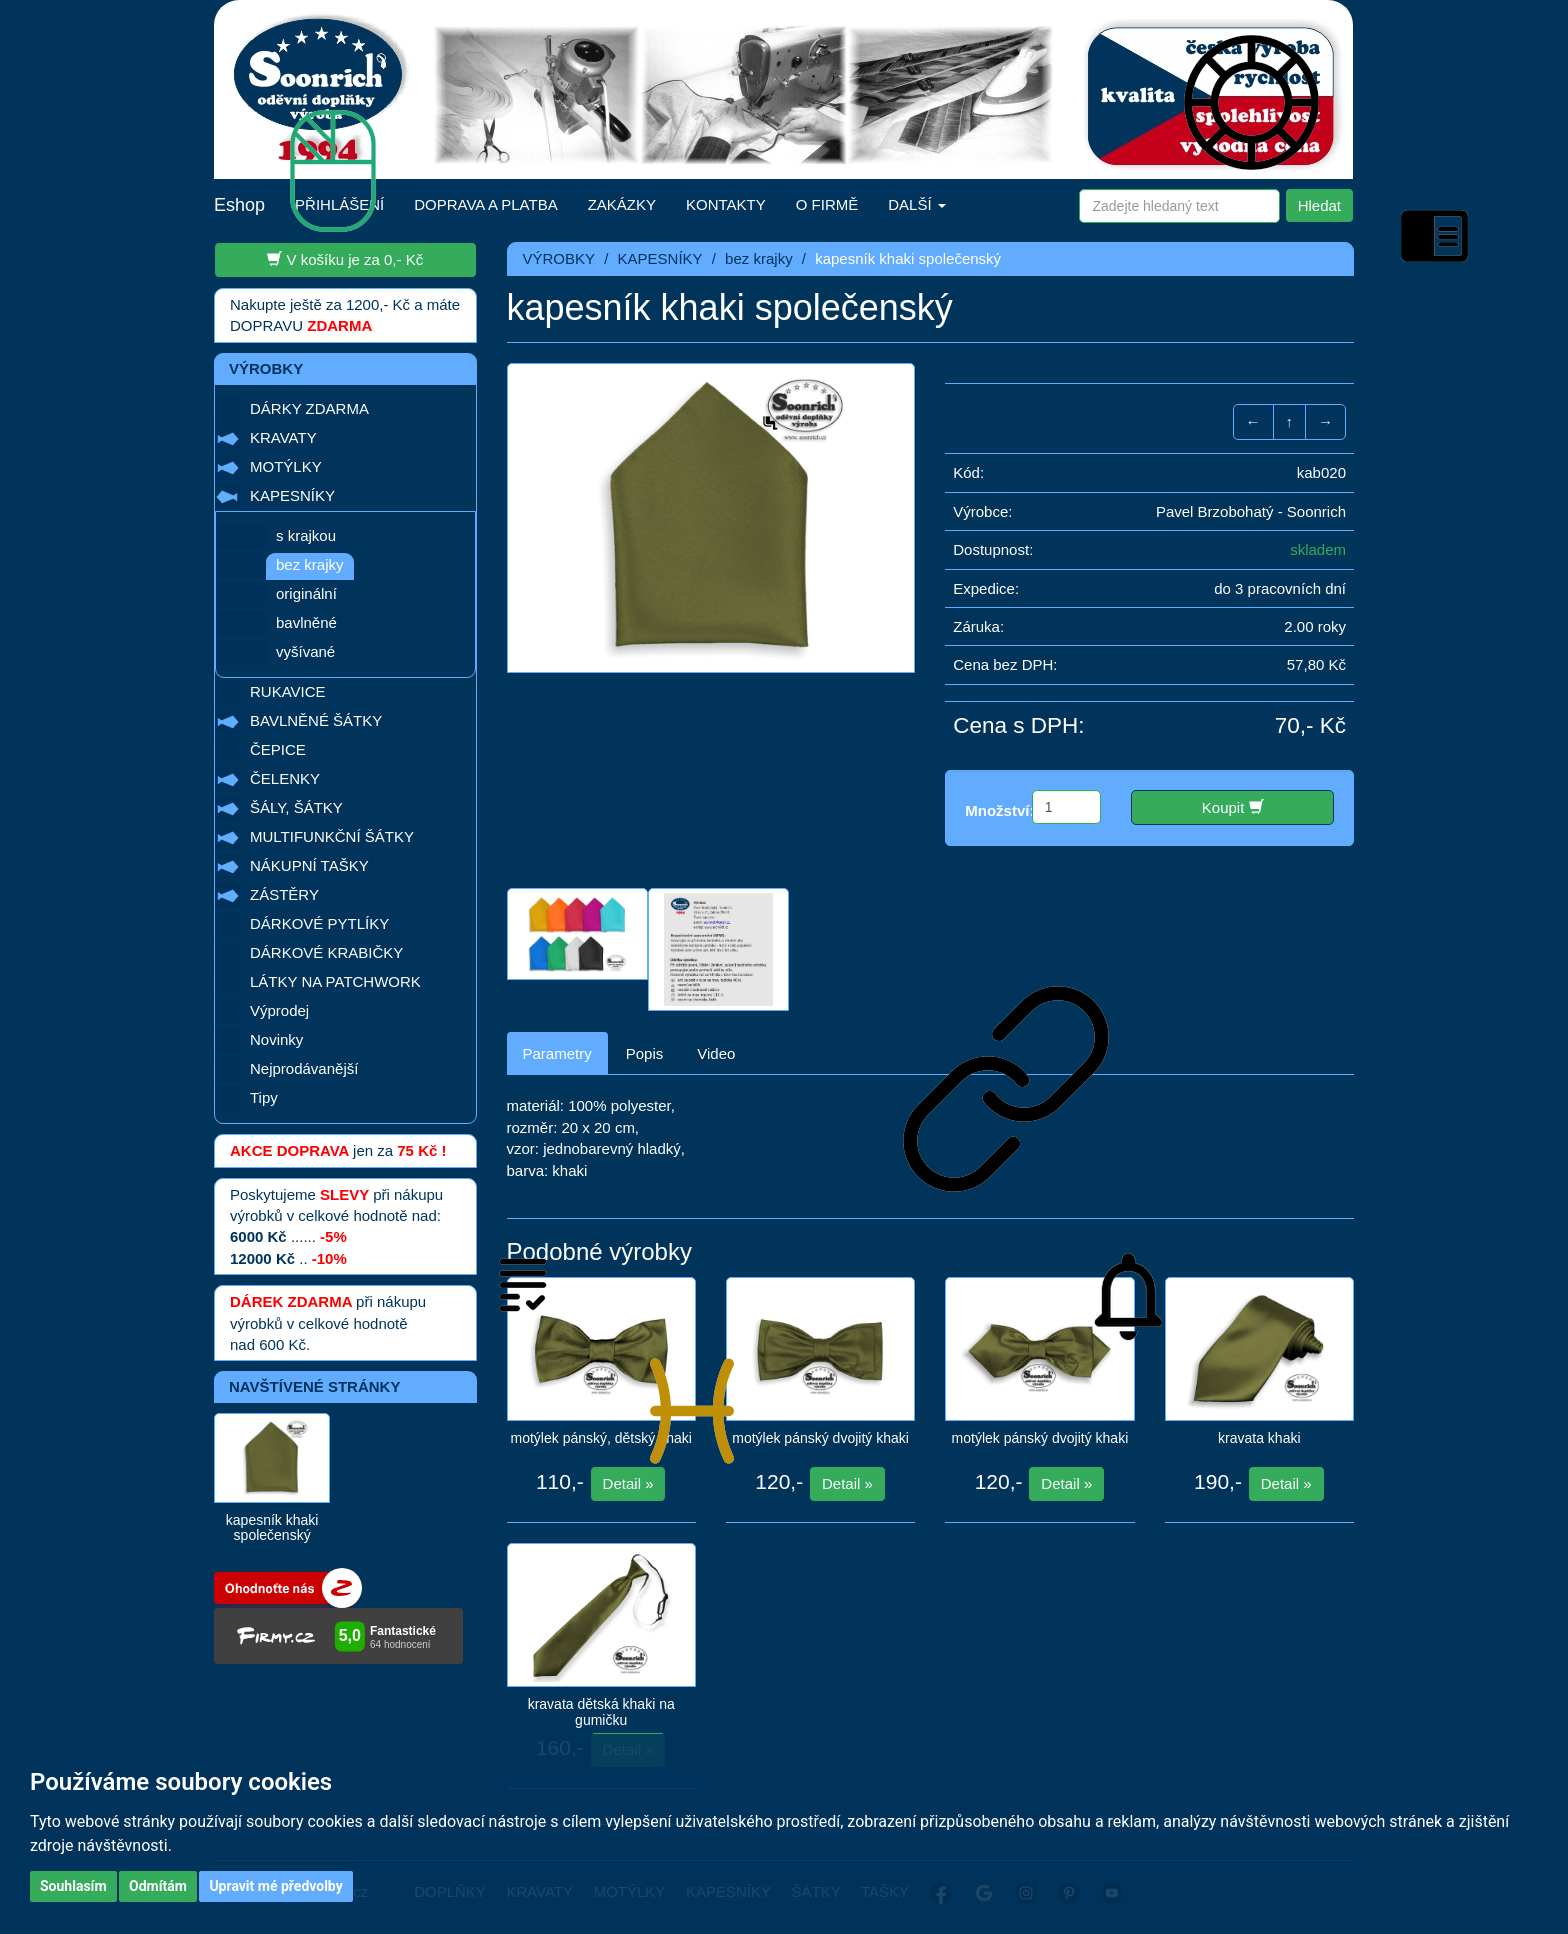 This screenshot has height=1934, width=1568. What do you see at coordinates (1006, 1089) in the screenshot?
I see `copy or share a link` at bounding box center [1006, 1089].